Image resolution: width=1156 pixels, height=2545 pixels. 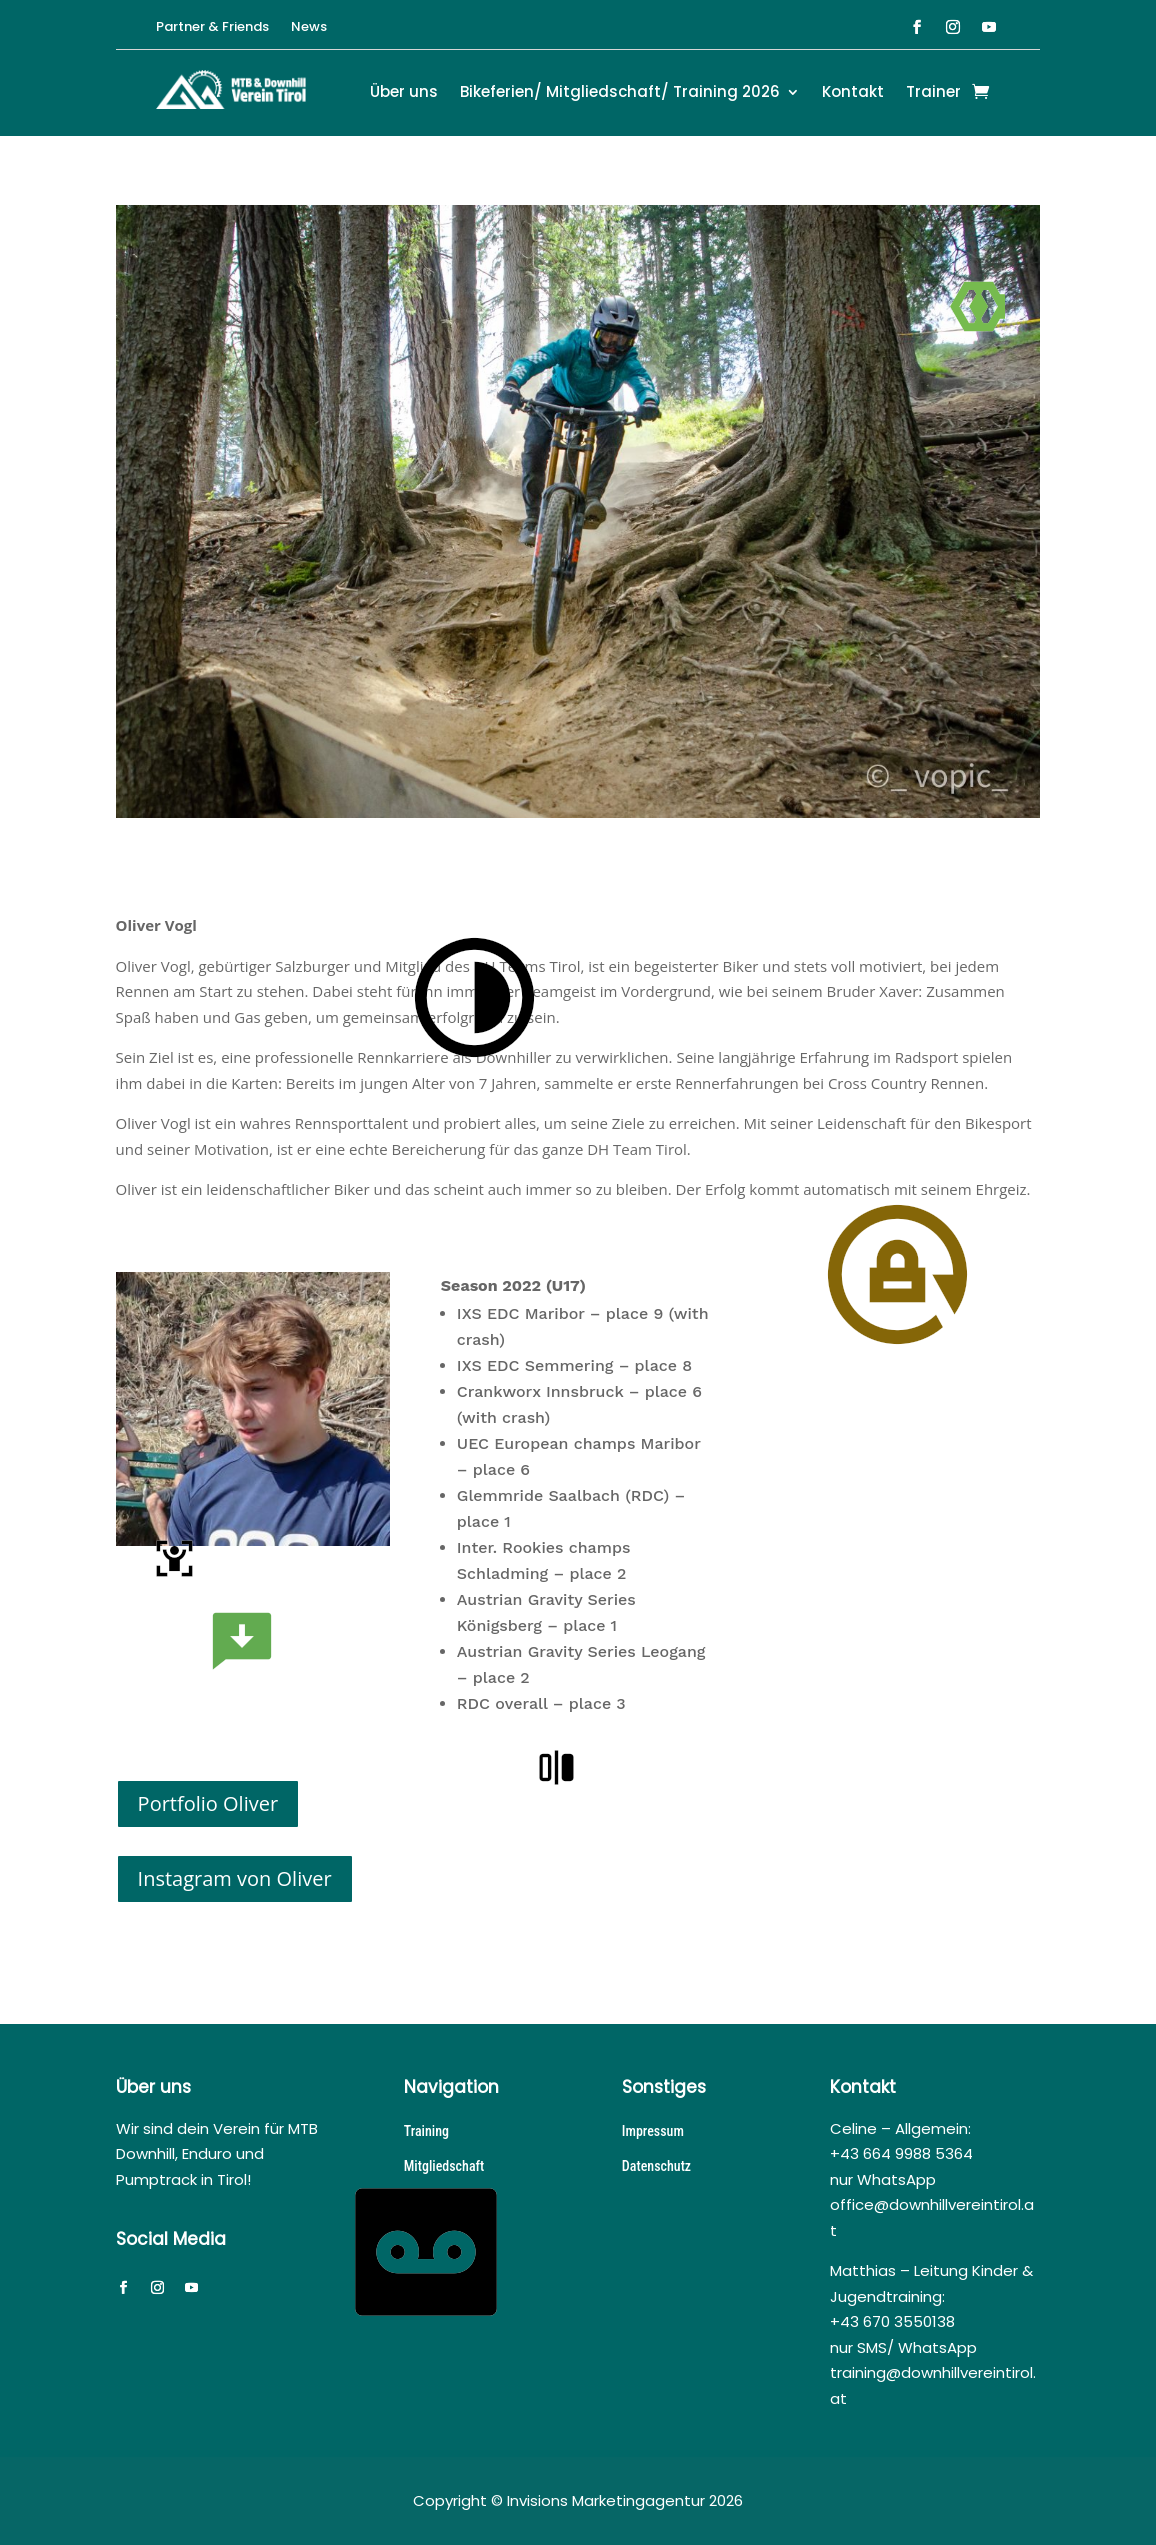 What do you see at coordinates (242, 1639) in the screenshot?
I see `download chat history` at bounding box center [242, 1639].